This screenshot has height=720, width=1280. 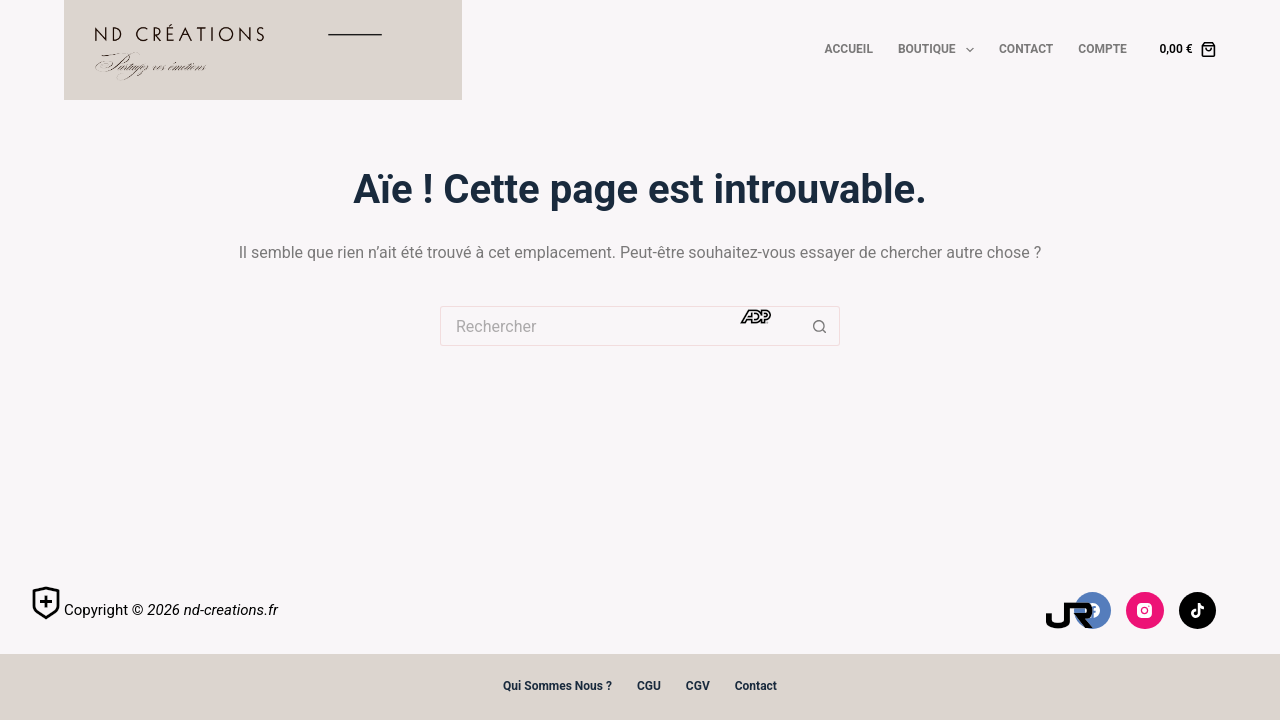 I want to click on access ADP payroll and HR services, so click(x=755, y=316).